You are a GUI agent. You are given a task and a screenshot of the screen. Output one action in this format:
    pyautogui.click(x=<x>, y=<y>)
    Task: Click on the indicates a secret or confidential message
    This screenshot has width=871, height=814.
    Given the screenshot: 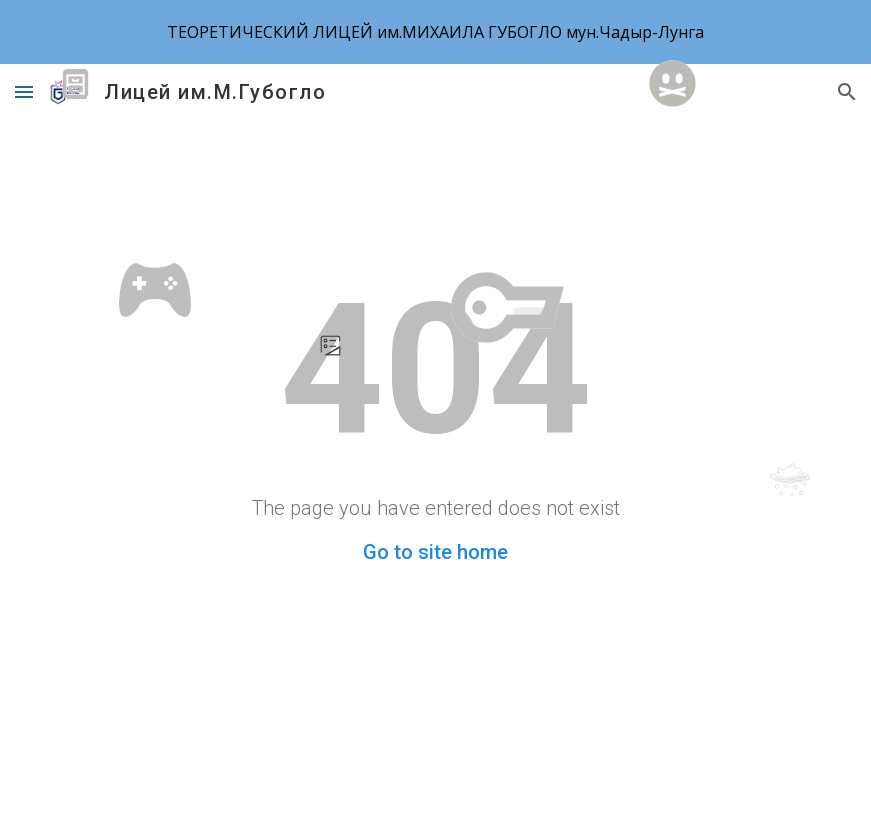 What is the action you would take?
    pyautogui.click(x=672, y=83)
    